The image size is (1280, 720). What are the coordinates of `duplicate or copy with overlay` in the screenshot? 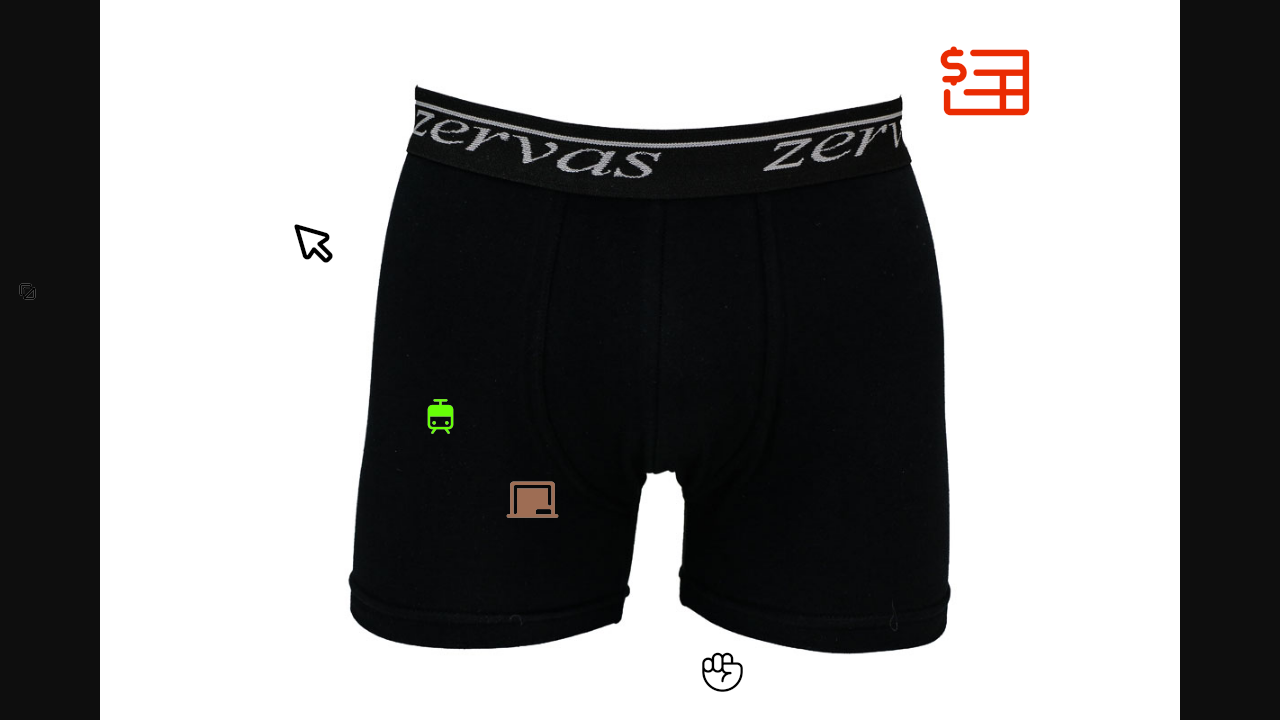 It's located at (27, 291).